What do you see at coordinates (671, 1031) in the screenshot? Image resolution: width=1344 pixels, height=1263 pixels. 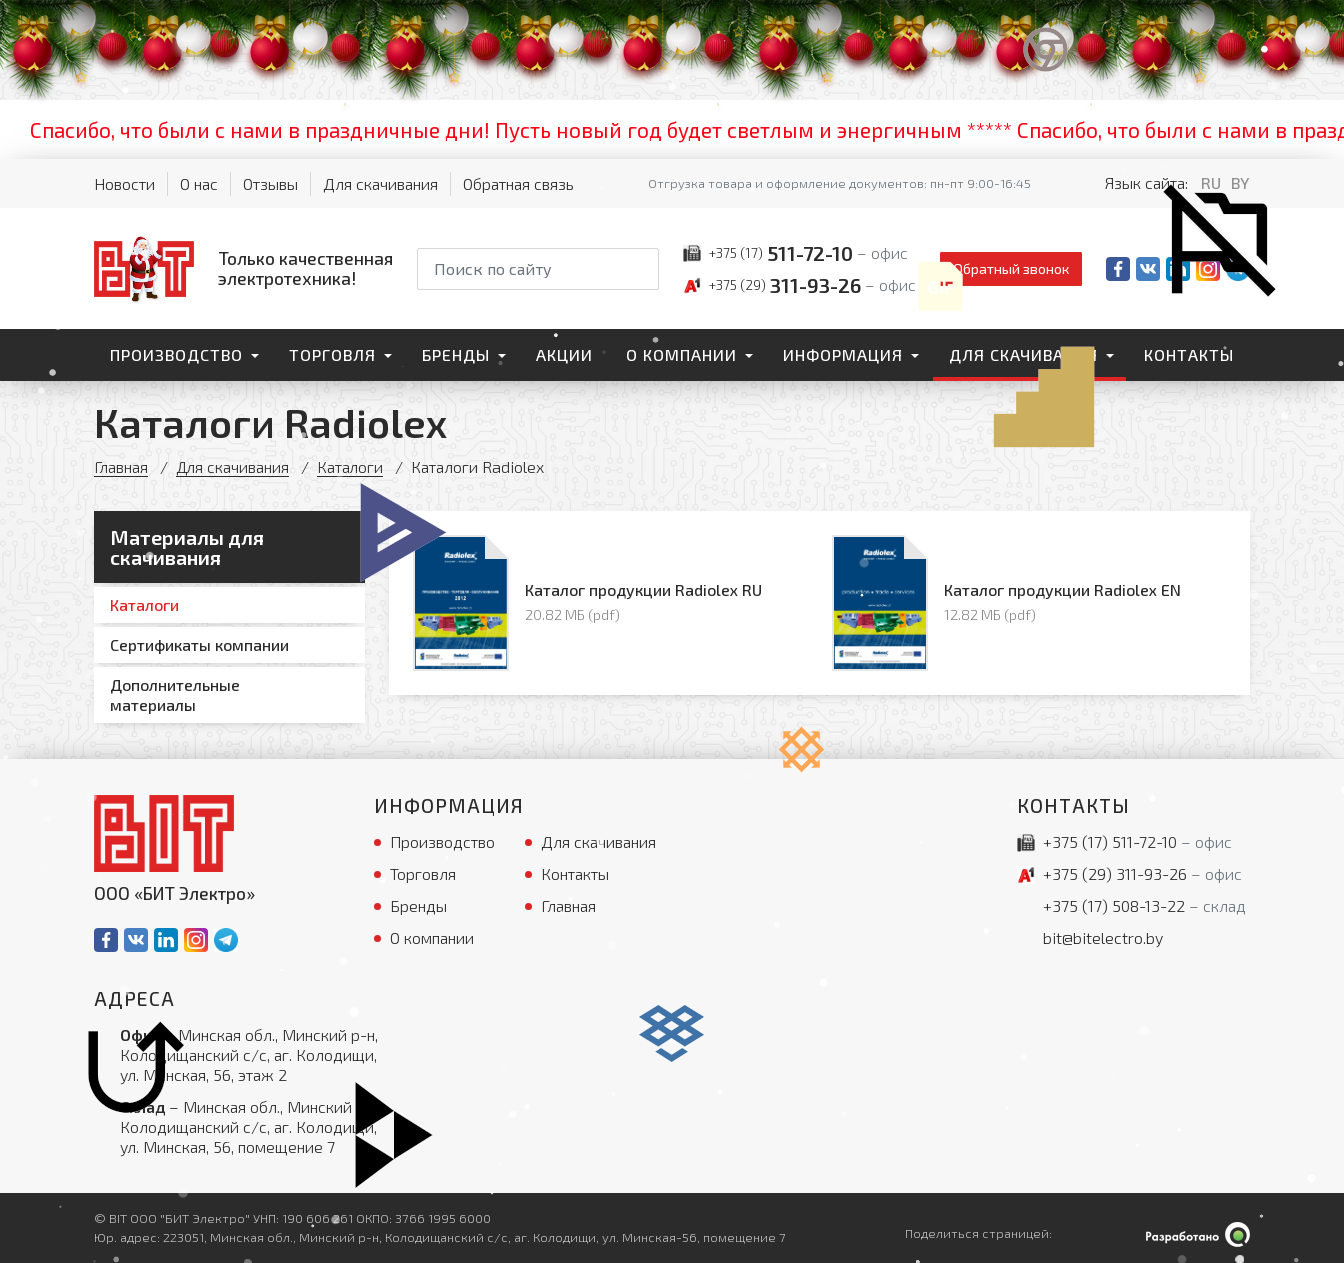 I see `open dropbox app` at bounding box center [671, 1031].